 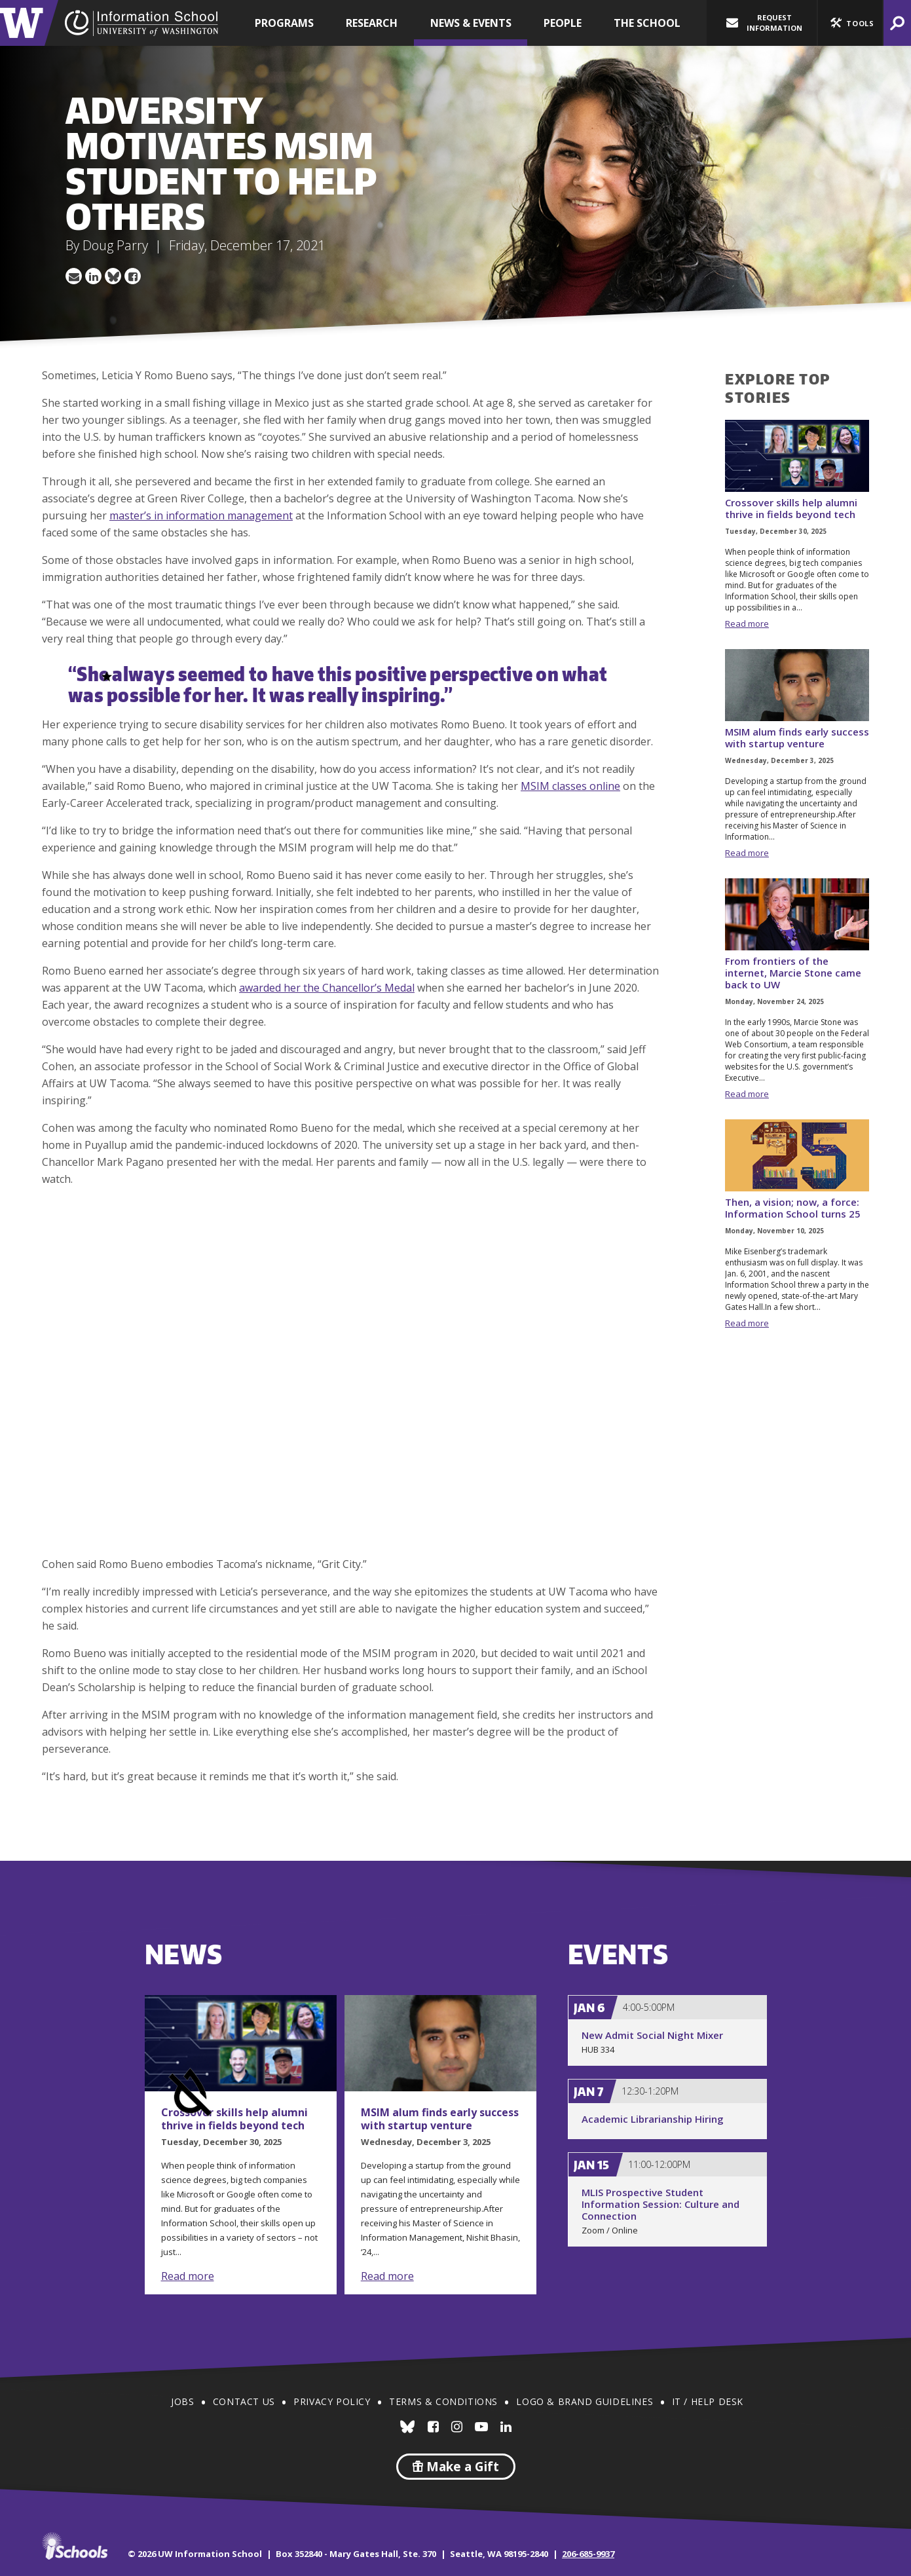 What do you see at coordinates (190, 2091) in the screenshot?
I see `reset or clear text color formatting` at bounding box center [190, 2091].